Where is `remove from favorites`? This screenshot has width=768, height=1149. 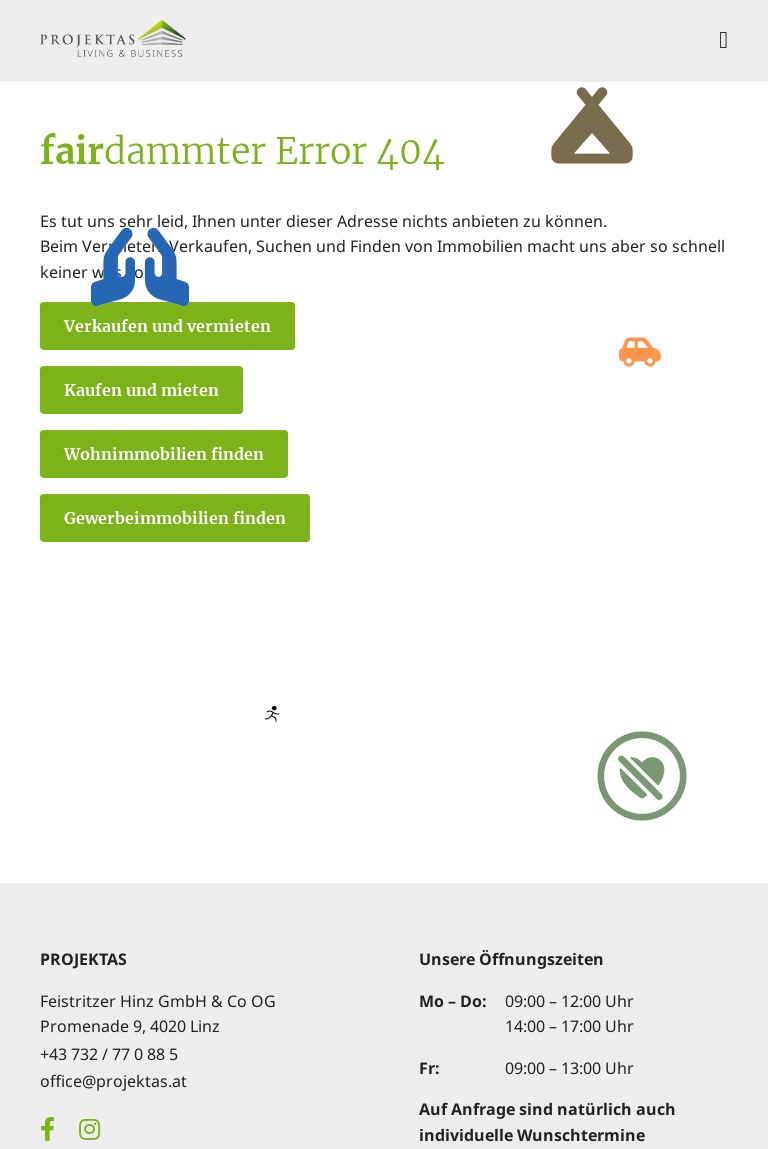 remove from favorites is located at coordinates (642, 776).